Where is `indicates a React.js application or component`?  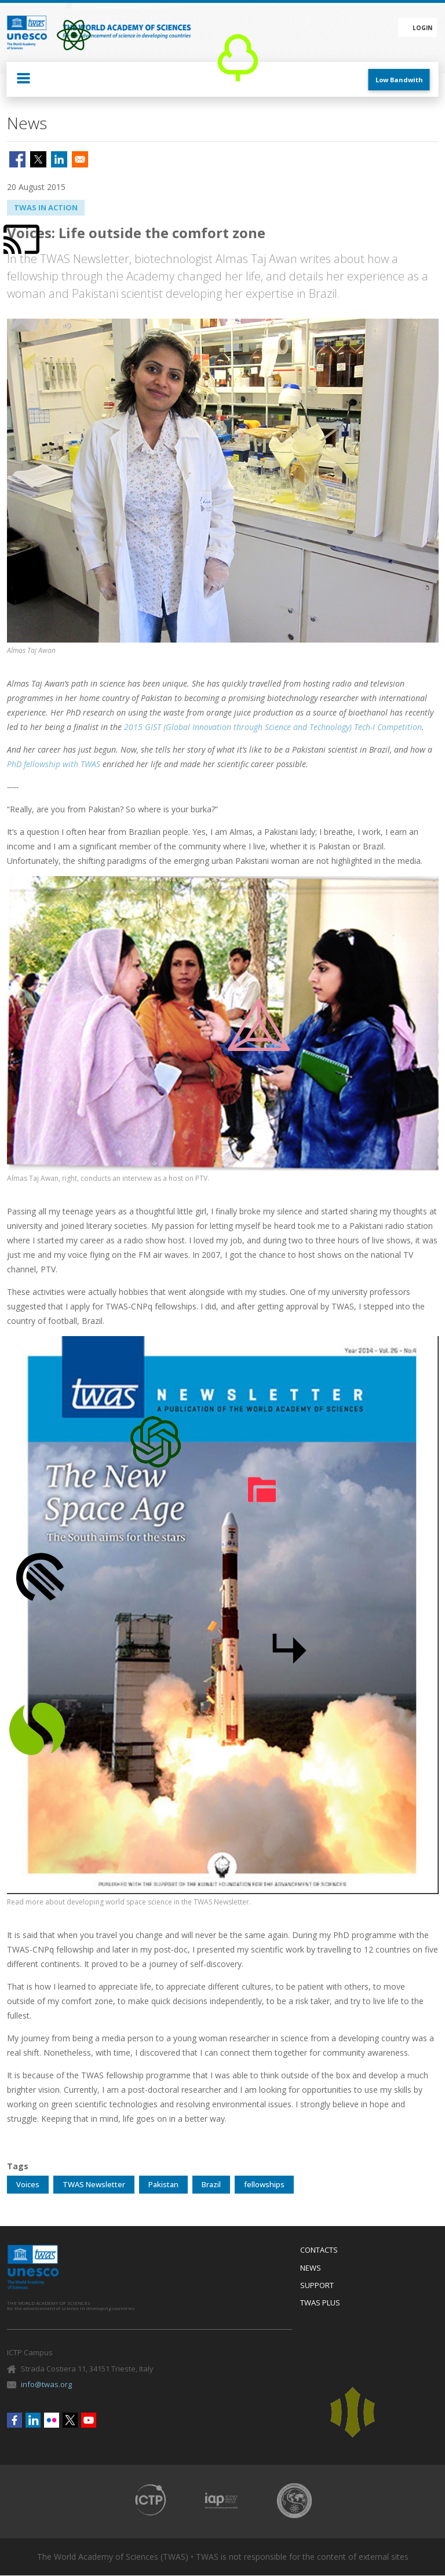
indicates a React.js application or component is located at coordinates (74, 35).